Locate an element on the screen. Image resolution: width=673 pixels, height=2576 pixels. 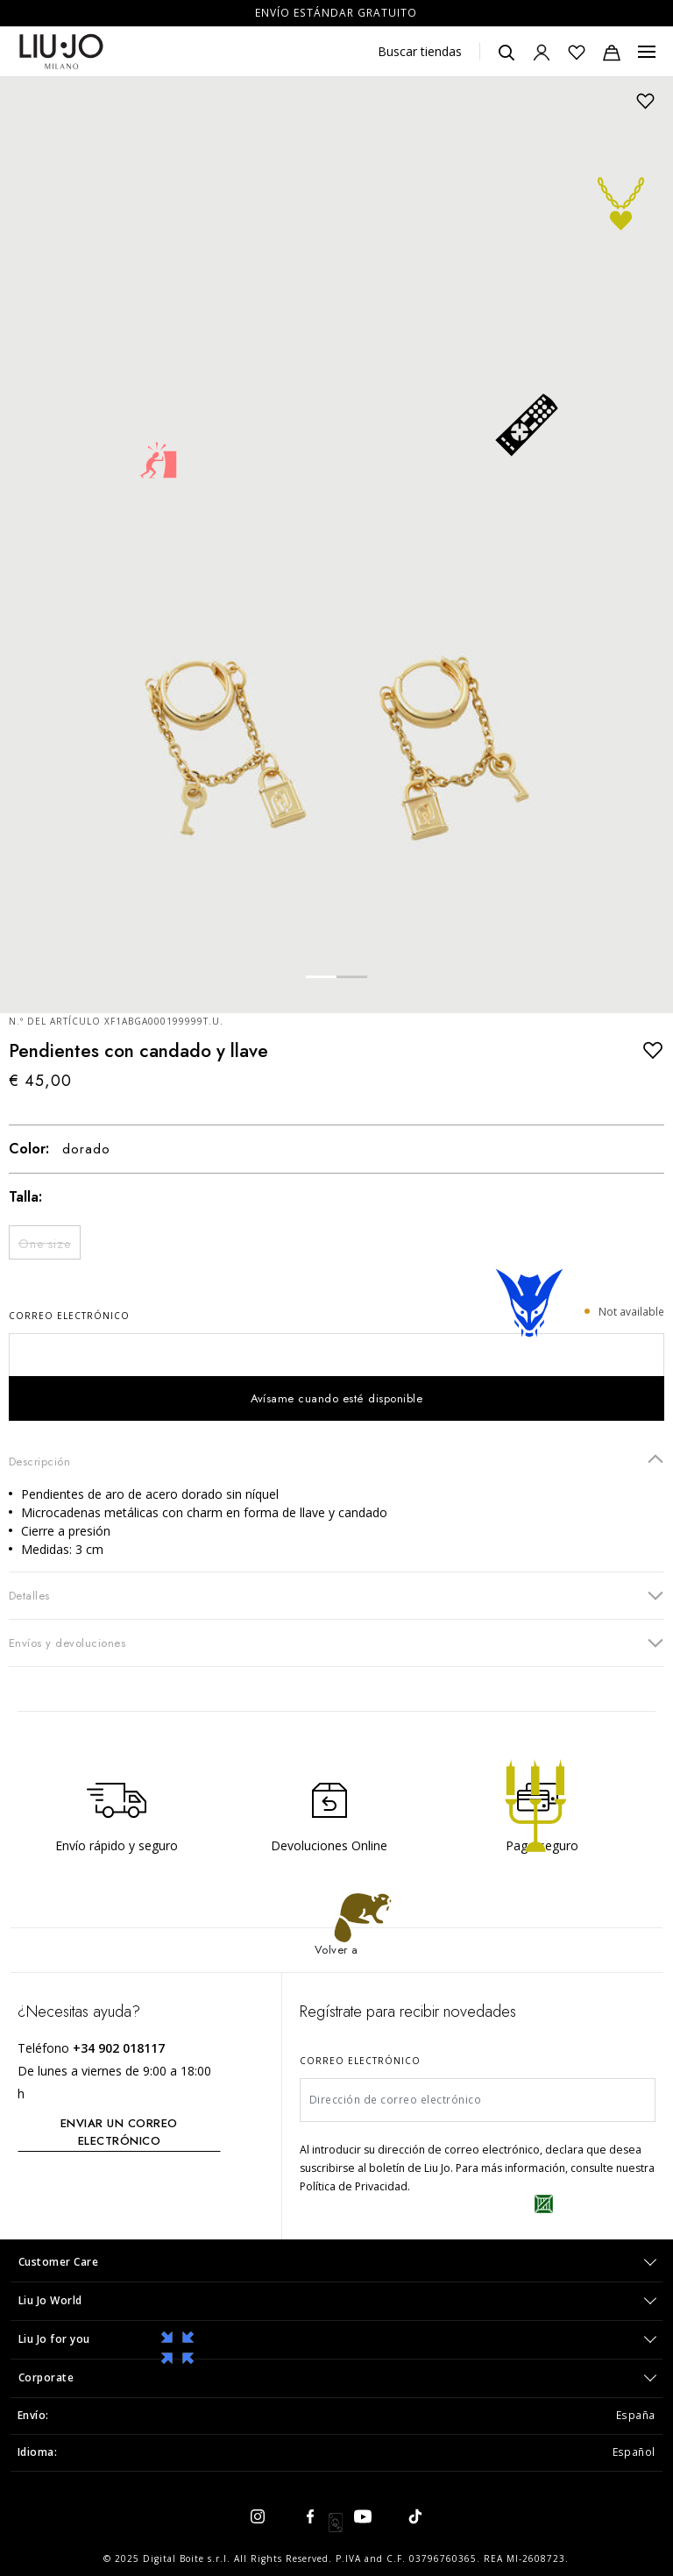
beaver mascot or wildlife game element is located at coordinates (363, 1918).